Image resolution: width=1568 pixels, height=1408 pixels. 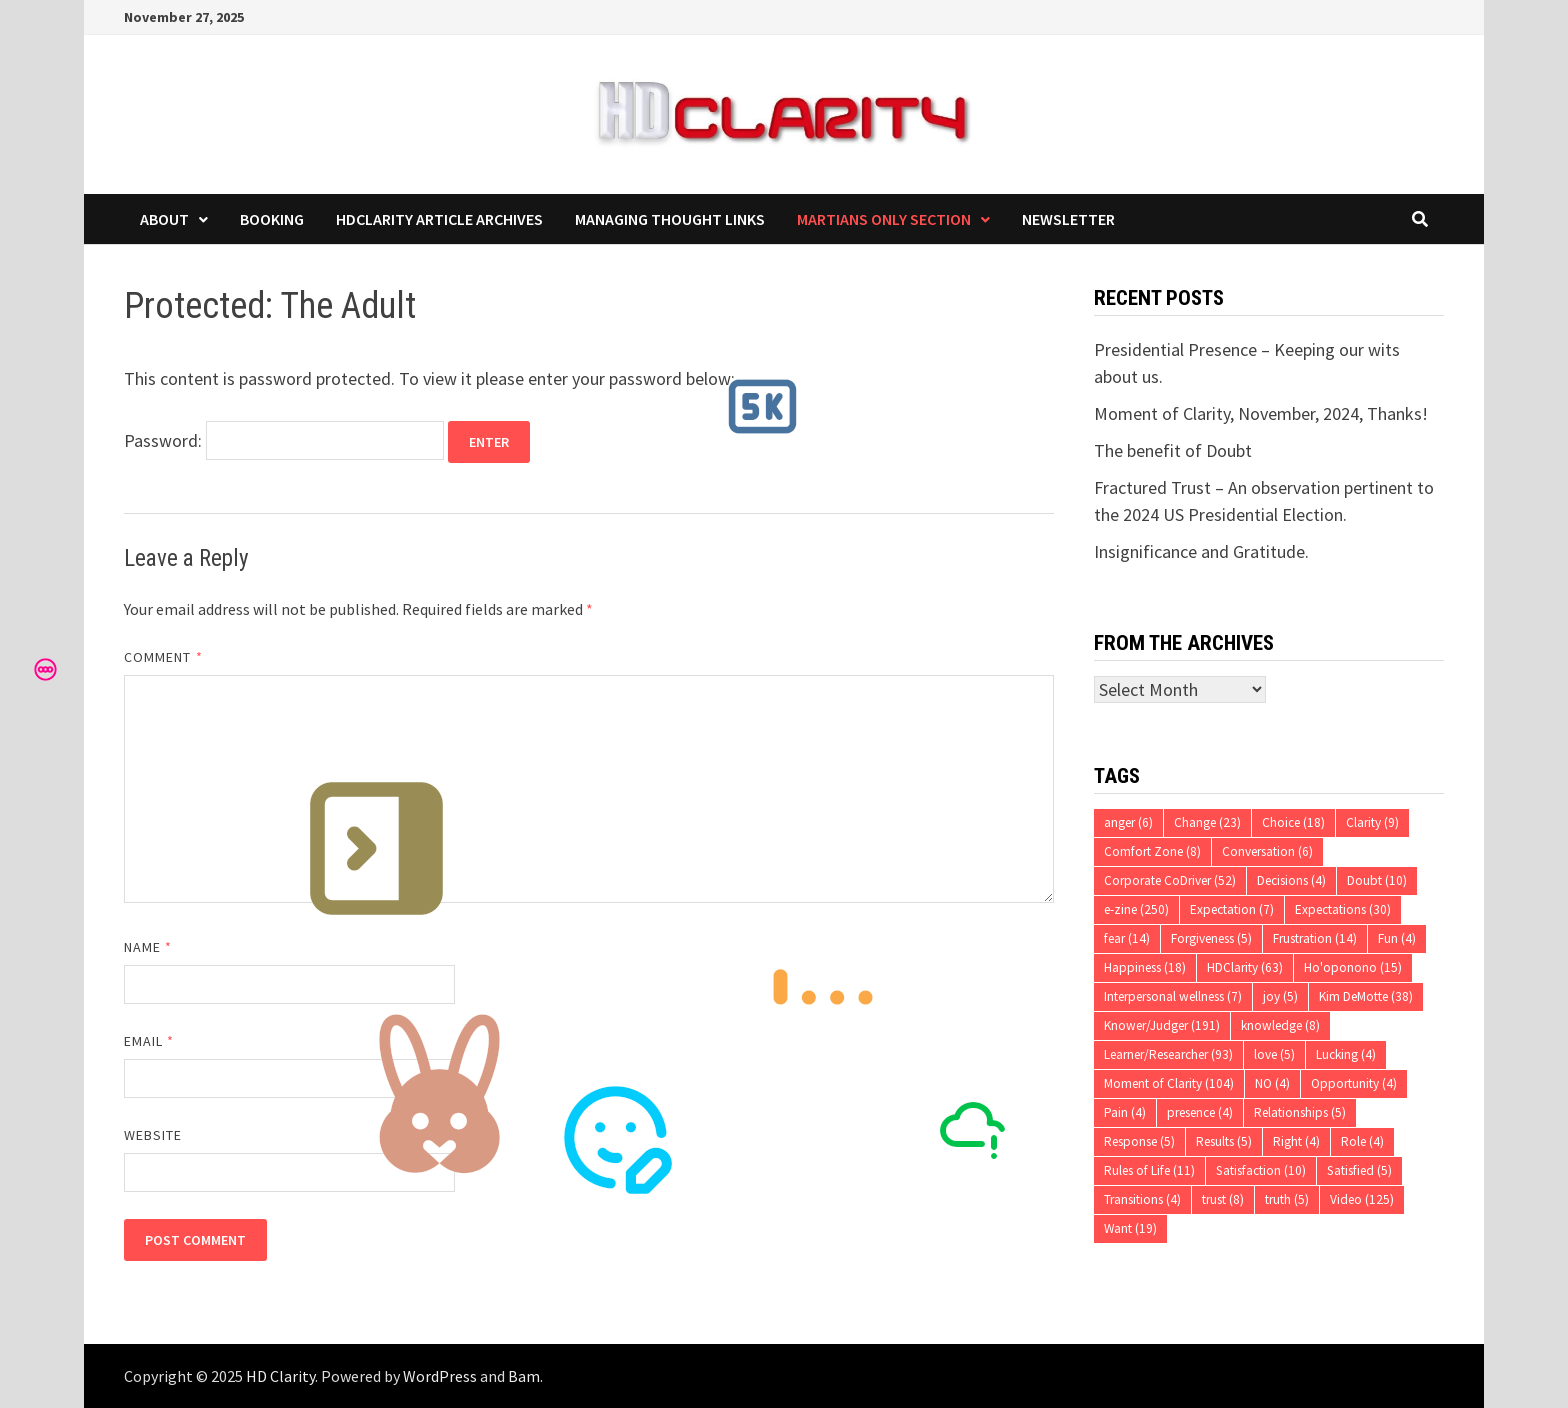 What do you see at coordinates (823, 955) in the screenshot?
I see `indicates weak signal strength` at bounding box center [823, 955].